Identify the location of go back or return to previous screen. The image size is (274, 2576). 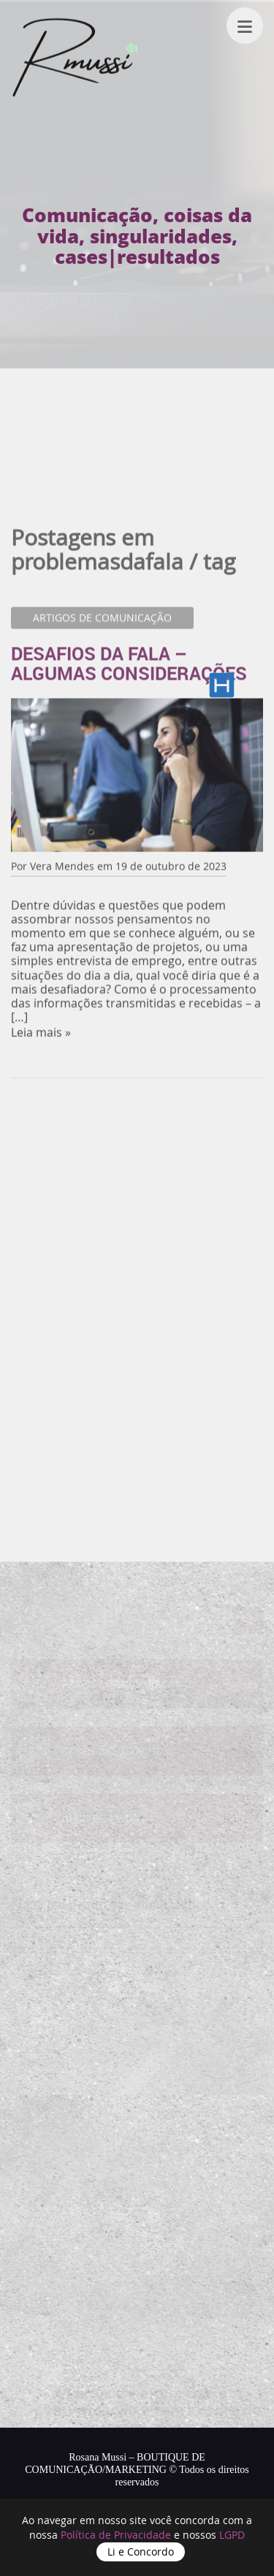
(132, 48).